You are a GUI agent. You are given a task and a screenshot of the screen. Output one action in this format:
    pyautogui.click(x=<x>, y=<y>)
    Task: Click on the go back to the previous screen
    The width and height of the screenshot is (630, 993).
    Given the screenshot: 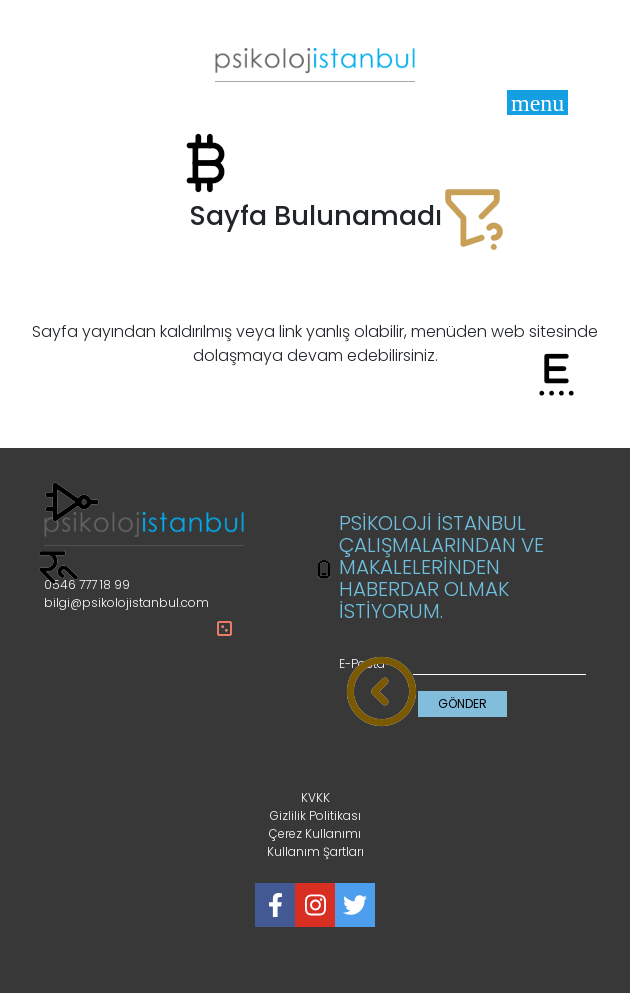 What is the action you would take?
    pyautogui.click(x=381, y=691)
    